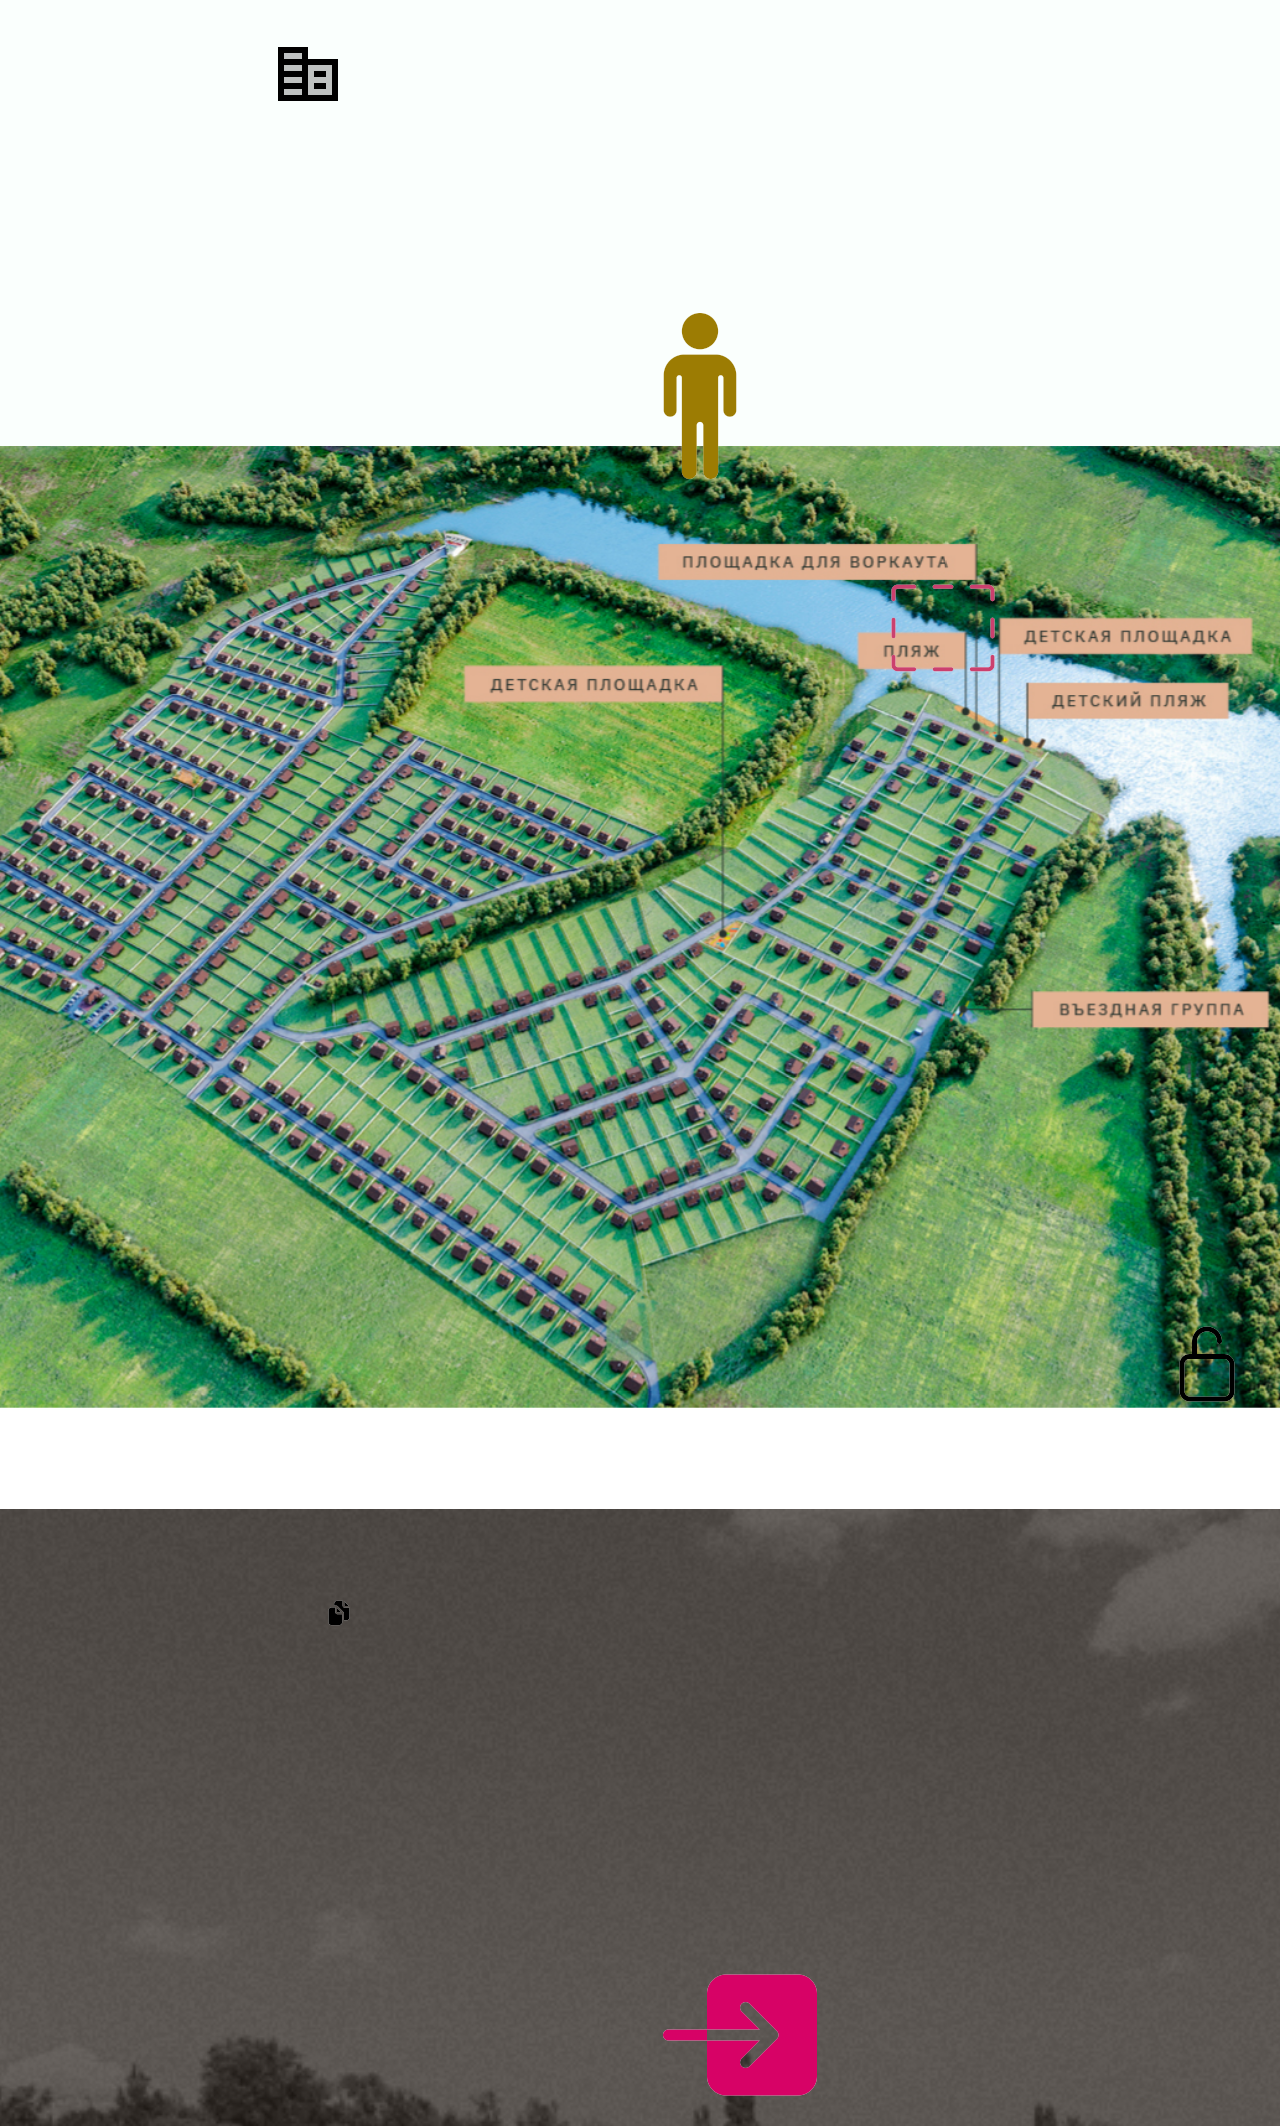 The height and width of the screenshot is (2126, 1280). What do you see at coordinates (943, 628) in the screenshot?
I see `select or define a region` at bounding box center [943, 628].